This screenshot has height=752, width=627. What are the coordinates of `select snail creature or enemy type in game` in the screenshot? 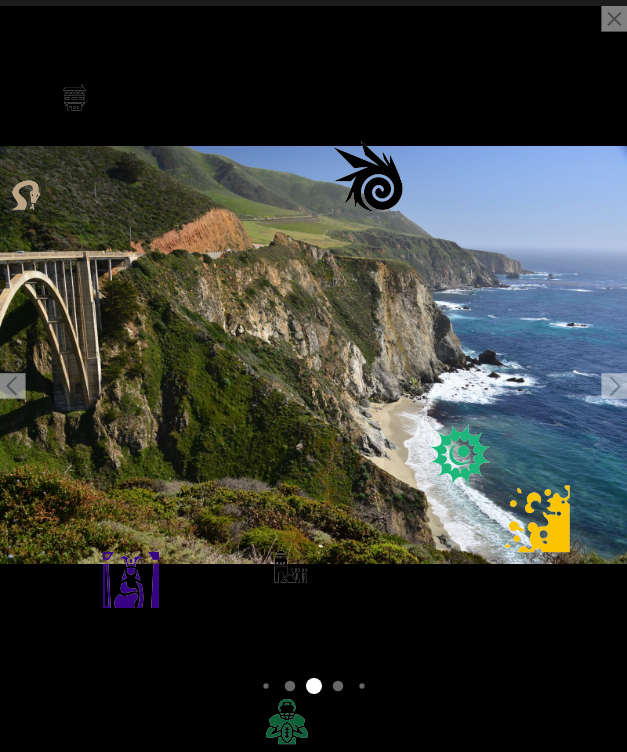 It's located at (370, 176).